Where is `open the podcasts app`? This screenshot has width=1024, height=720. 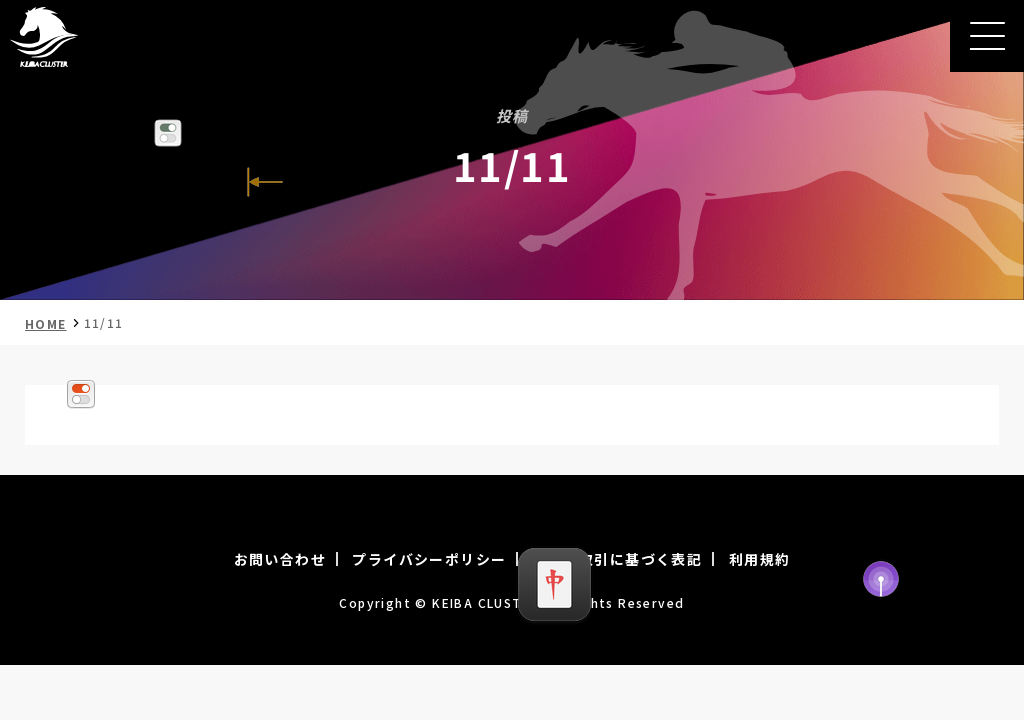 open the podcasts app is located at coordinates (881, 579).